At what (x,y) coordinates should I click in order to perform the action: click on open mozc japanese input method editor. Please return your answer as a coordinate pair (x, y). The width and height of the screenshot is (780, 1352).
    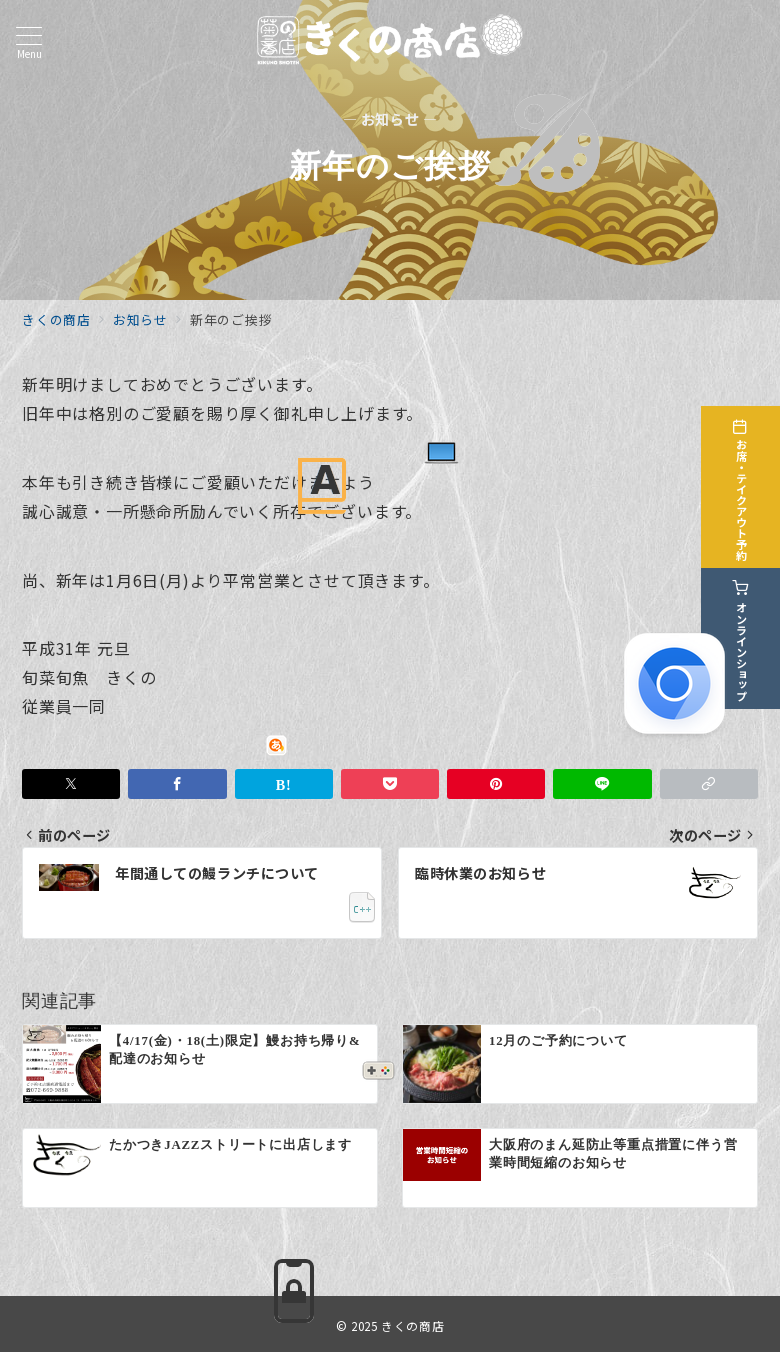
    Looking at the image, I should click on (276, 745).